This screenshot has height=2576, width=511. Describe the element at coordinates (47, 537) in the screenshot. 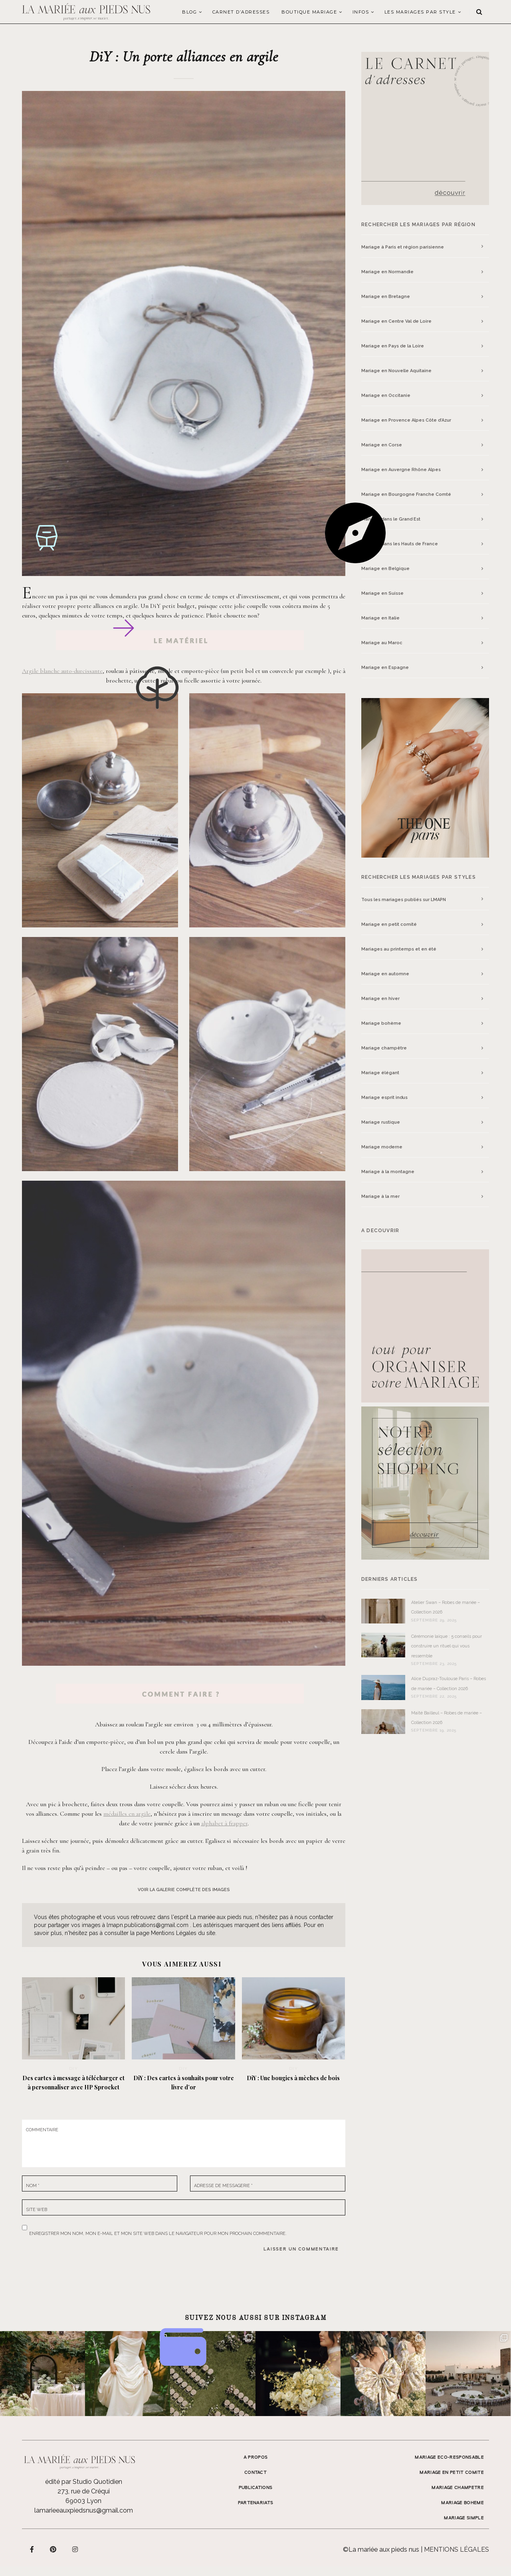

I see `view regional train schedules` at that location.